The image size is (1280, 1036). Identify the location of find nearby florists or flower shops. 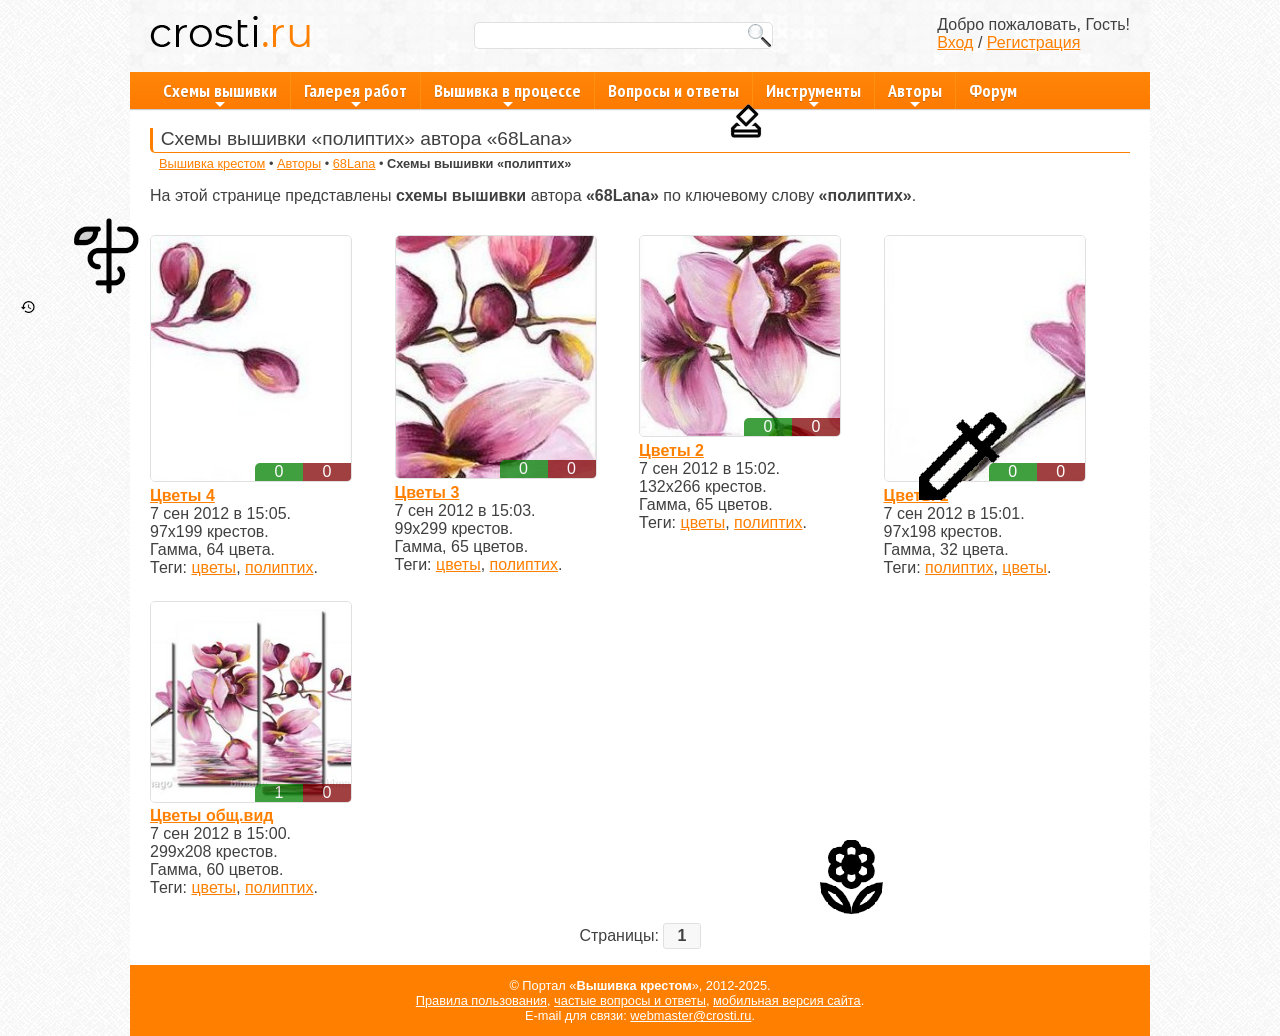
(851, 878).